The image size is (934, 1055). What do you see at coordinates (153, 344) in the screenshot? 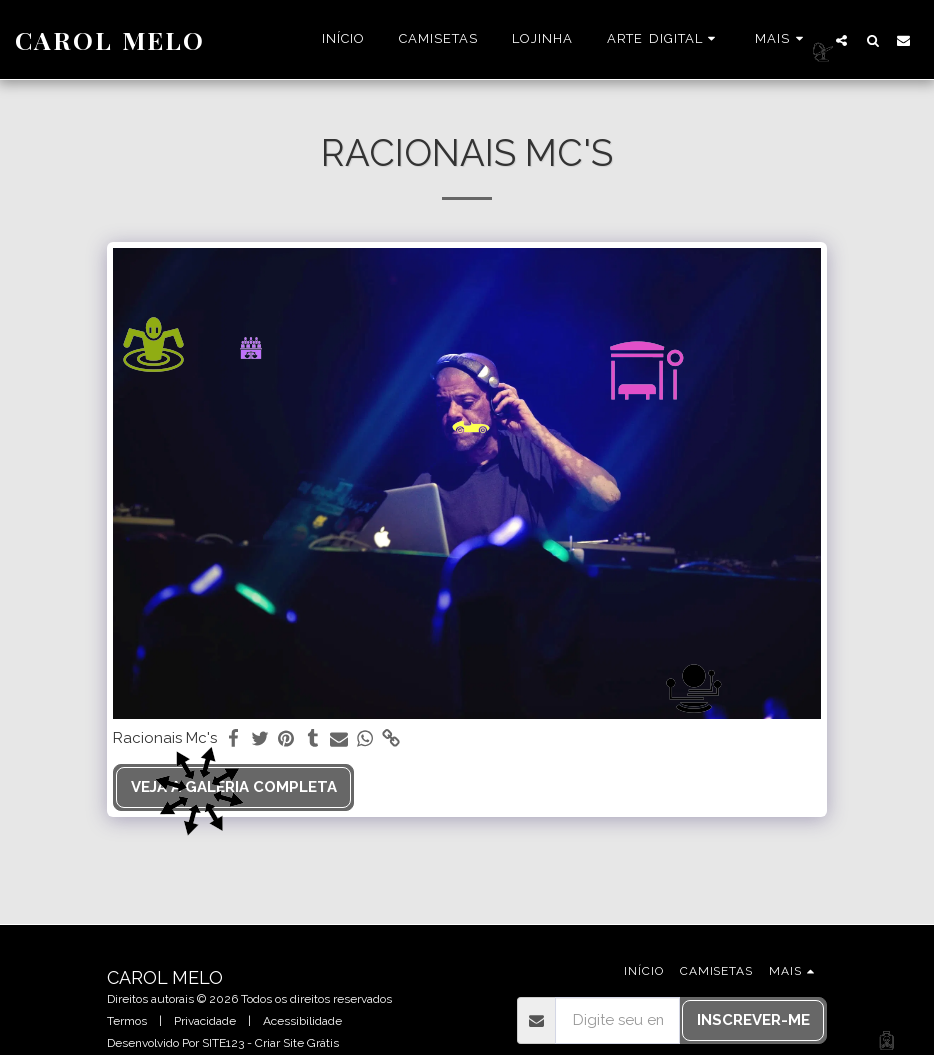
I see `indicates quicksand hazard or trap in game` at bounding box center [153, 344].